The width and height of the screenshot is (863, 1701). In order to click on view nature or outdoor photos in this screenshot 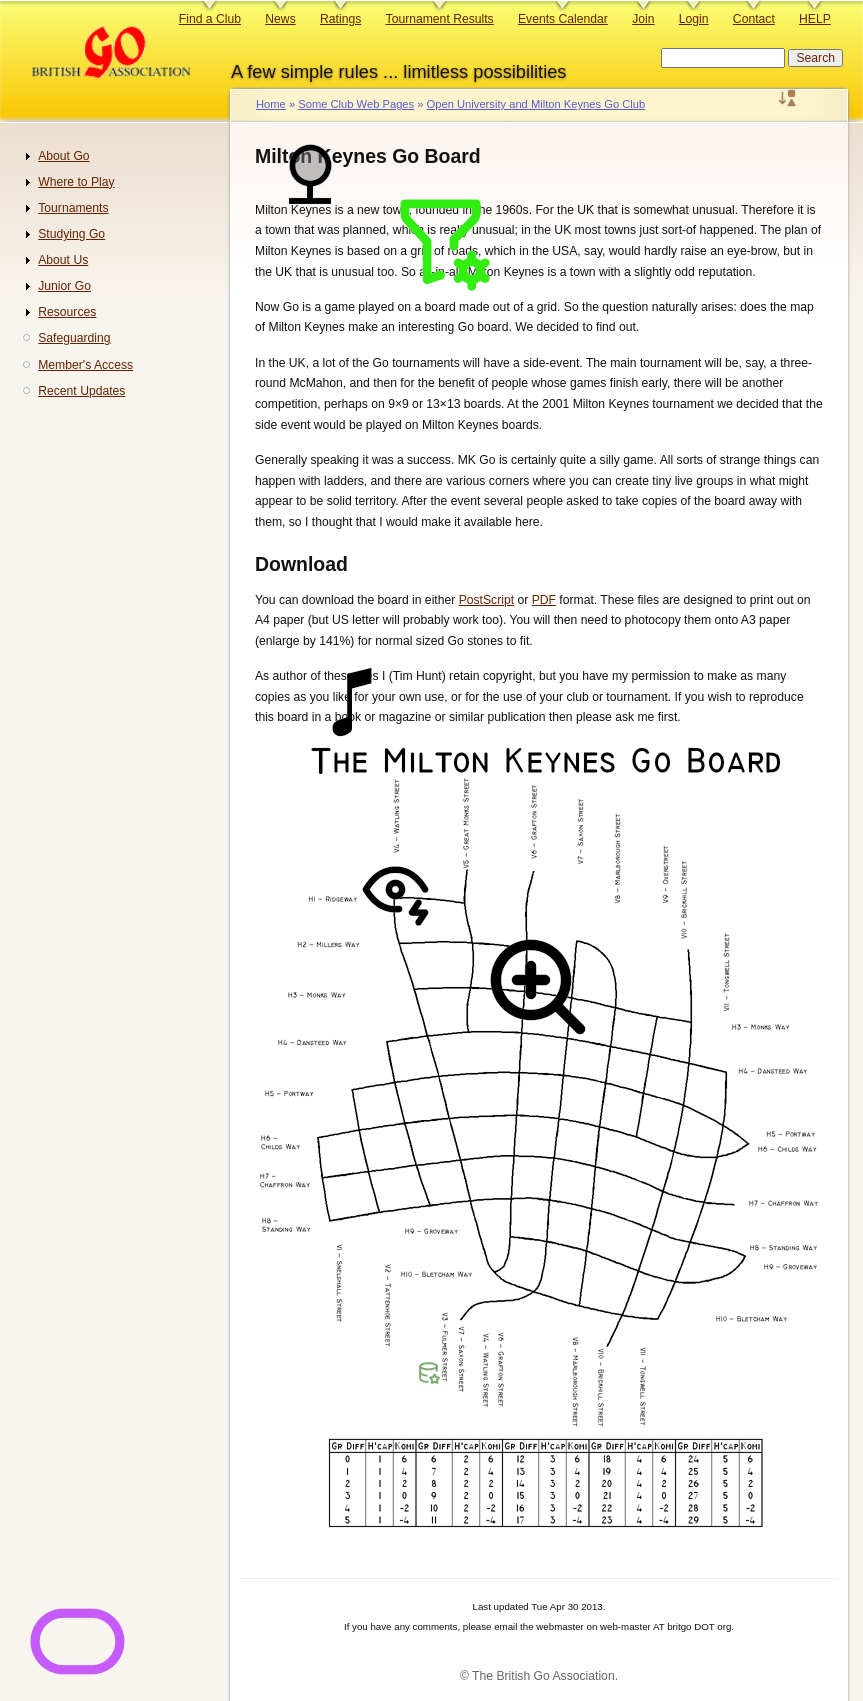, I will do `click(310, 174)`.